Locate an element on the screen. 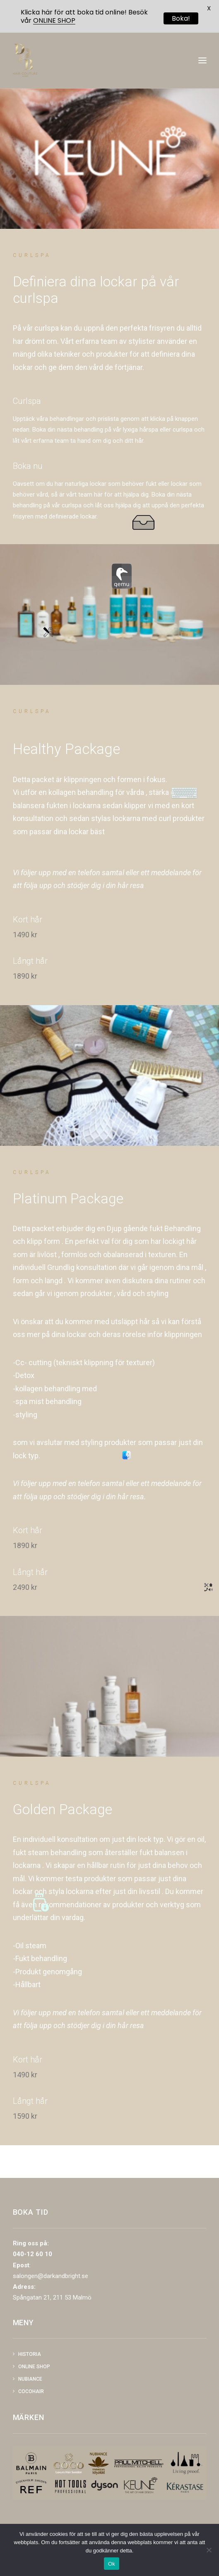  open GTK icon browser application is located at coordinates (208, 1587).